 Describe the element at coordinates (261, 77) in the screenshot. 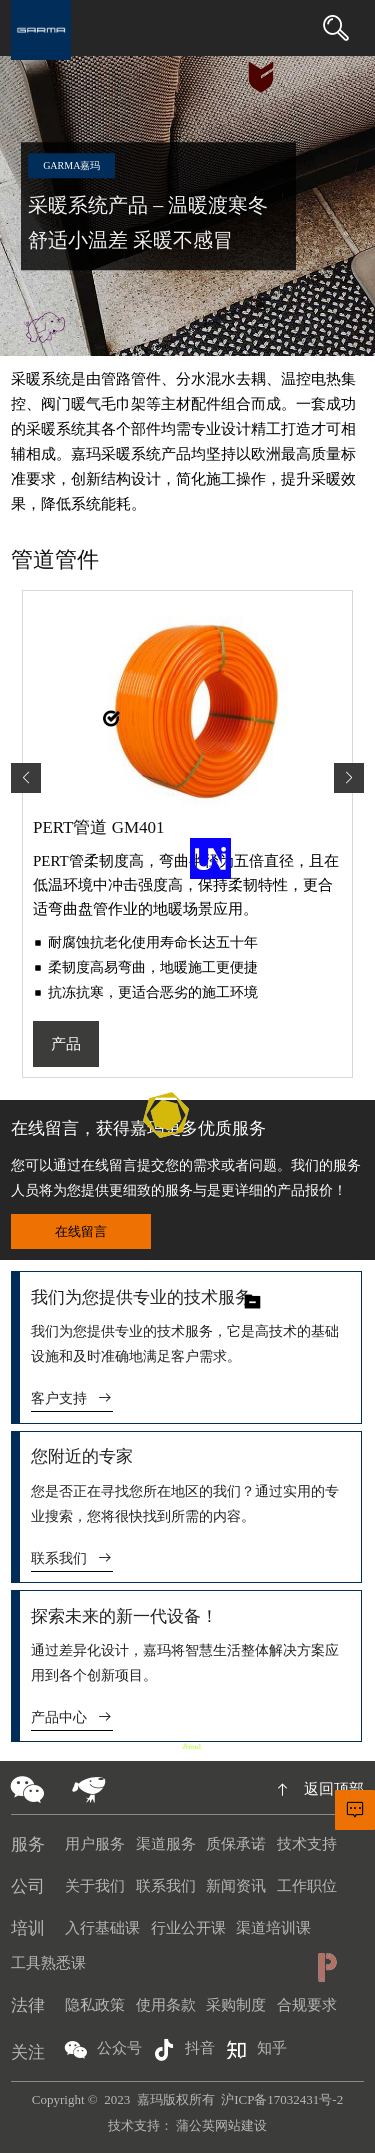

I see `visit Big Cartel website or app` at that location.